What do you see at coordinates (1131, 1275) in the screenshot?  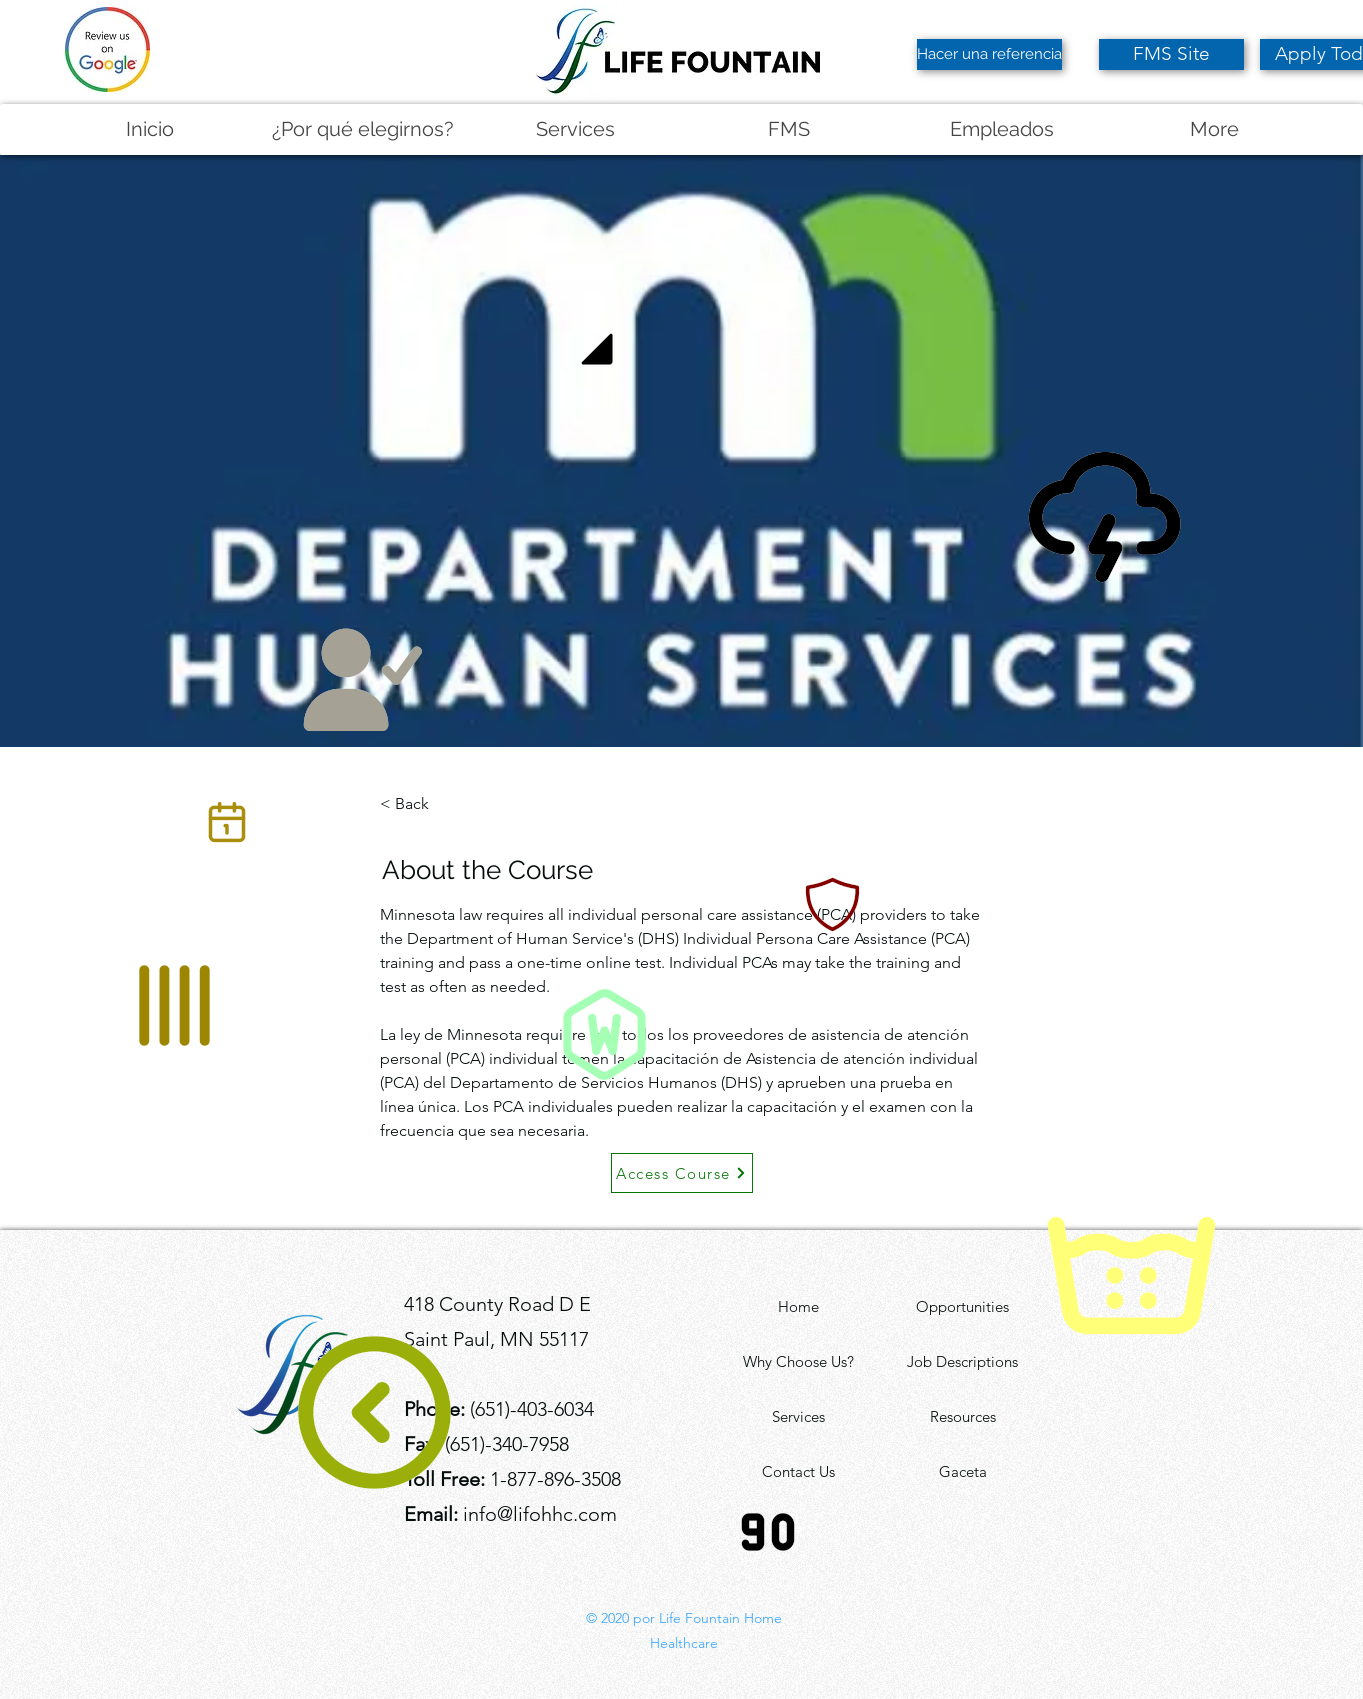 I see `wash at medium-high temperature setting` at bounding box center [1131, 1275].